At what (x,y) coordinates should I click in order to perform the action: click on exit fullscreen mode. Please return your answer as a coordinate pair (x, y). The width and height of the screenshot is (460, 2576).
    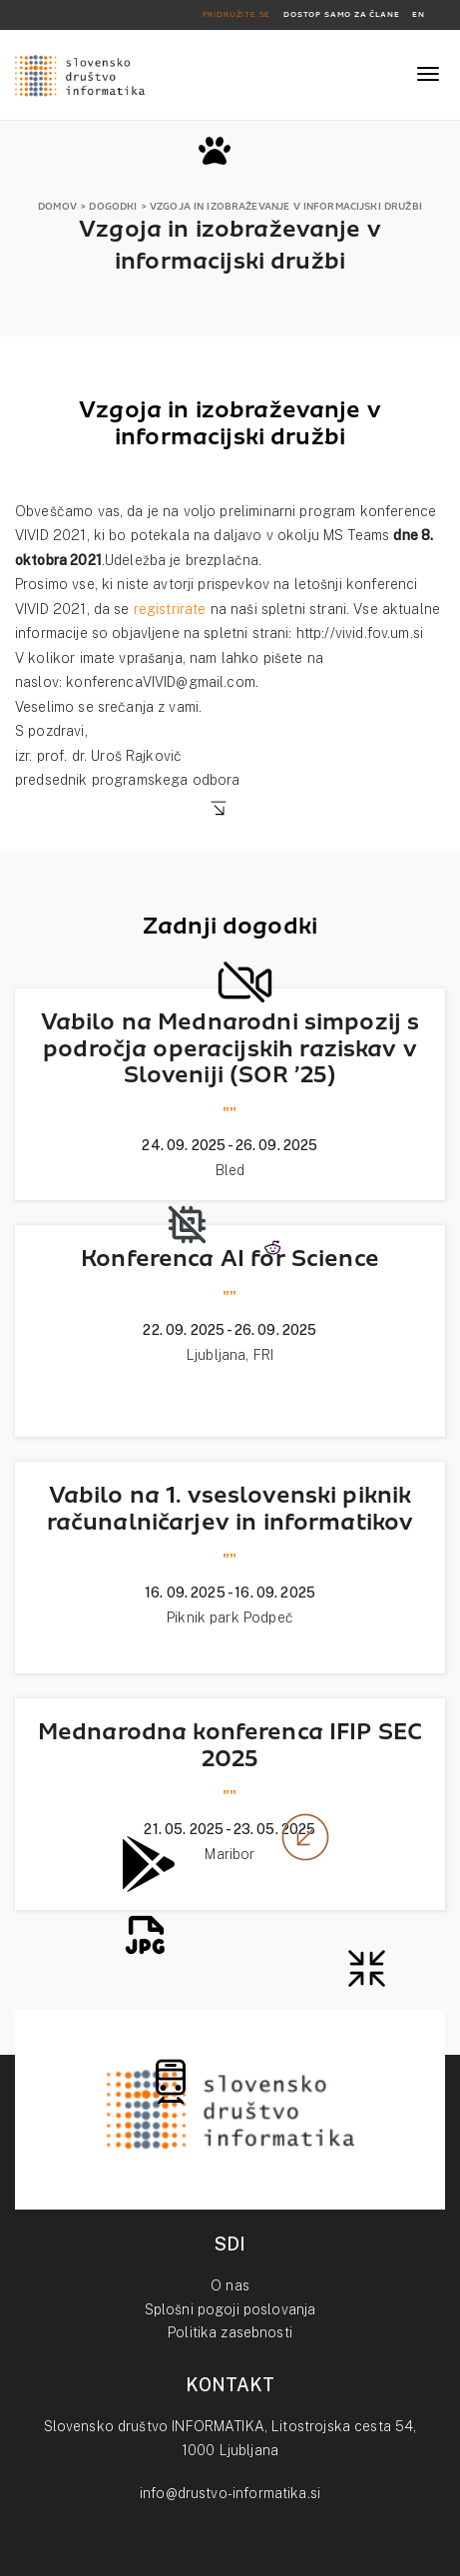
    Looking at the image, I should click on (366, 1968).